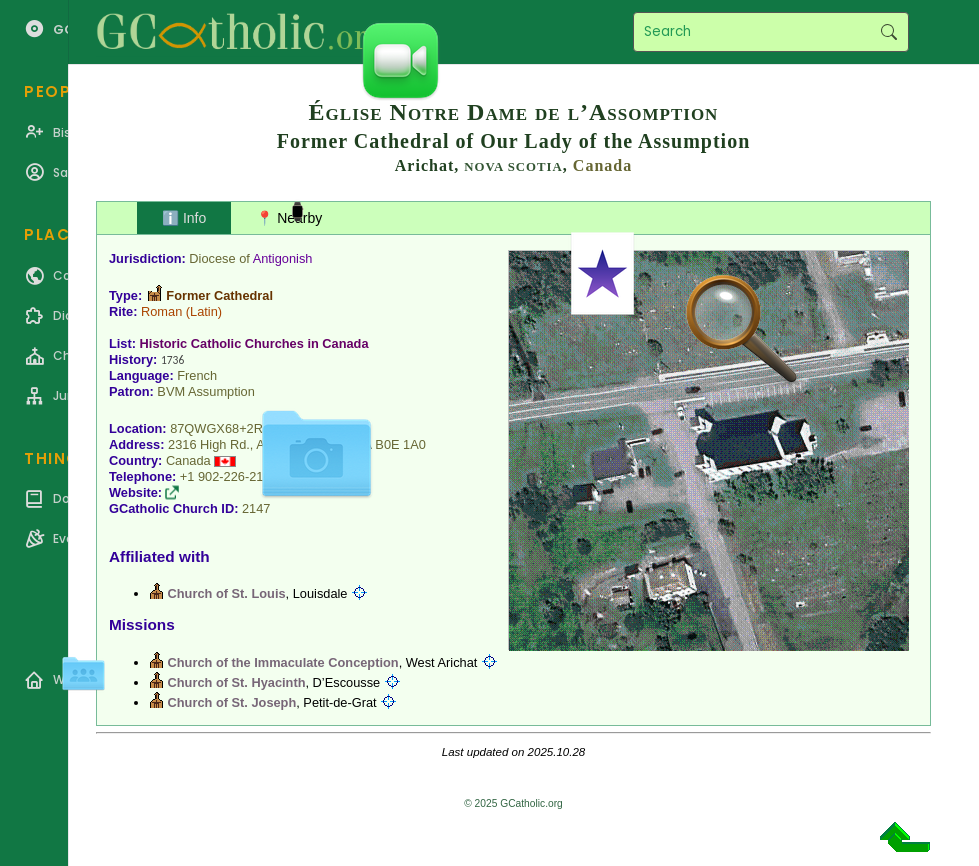 This screenshot has height=866, width=979. Describe the element at coordinates (297, 211) in the screenshot. I see `apple watch series 6 device icon` at that location.